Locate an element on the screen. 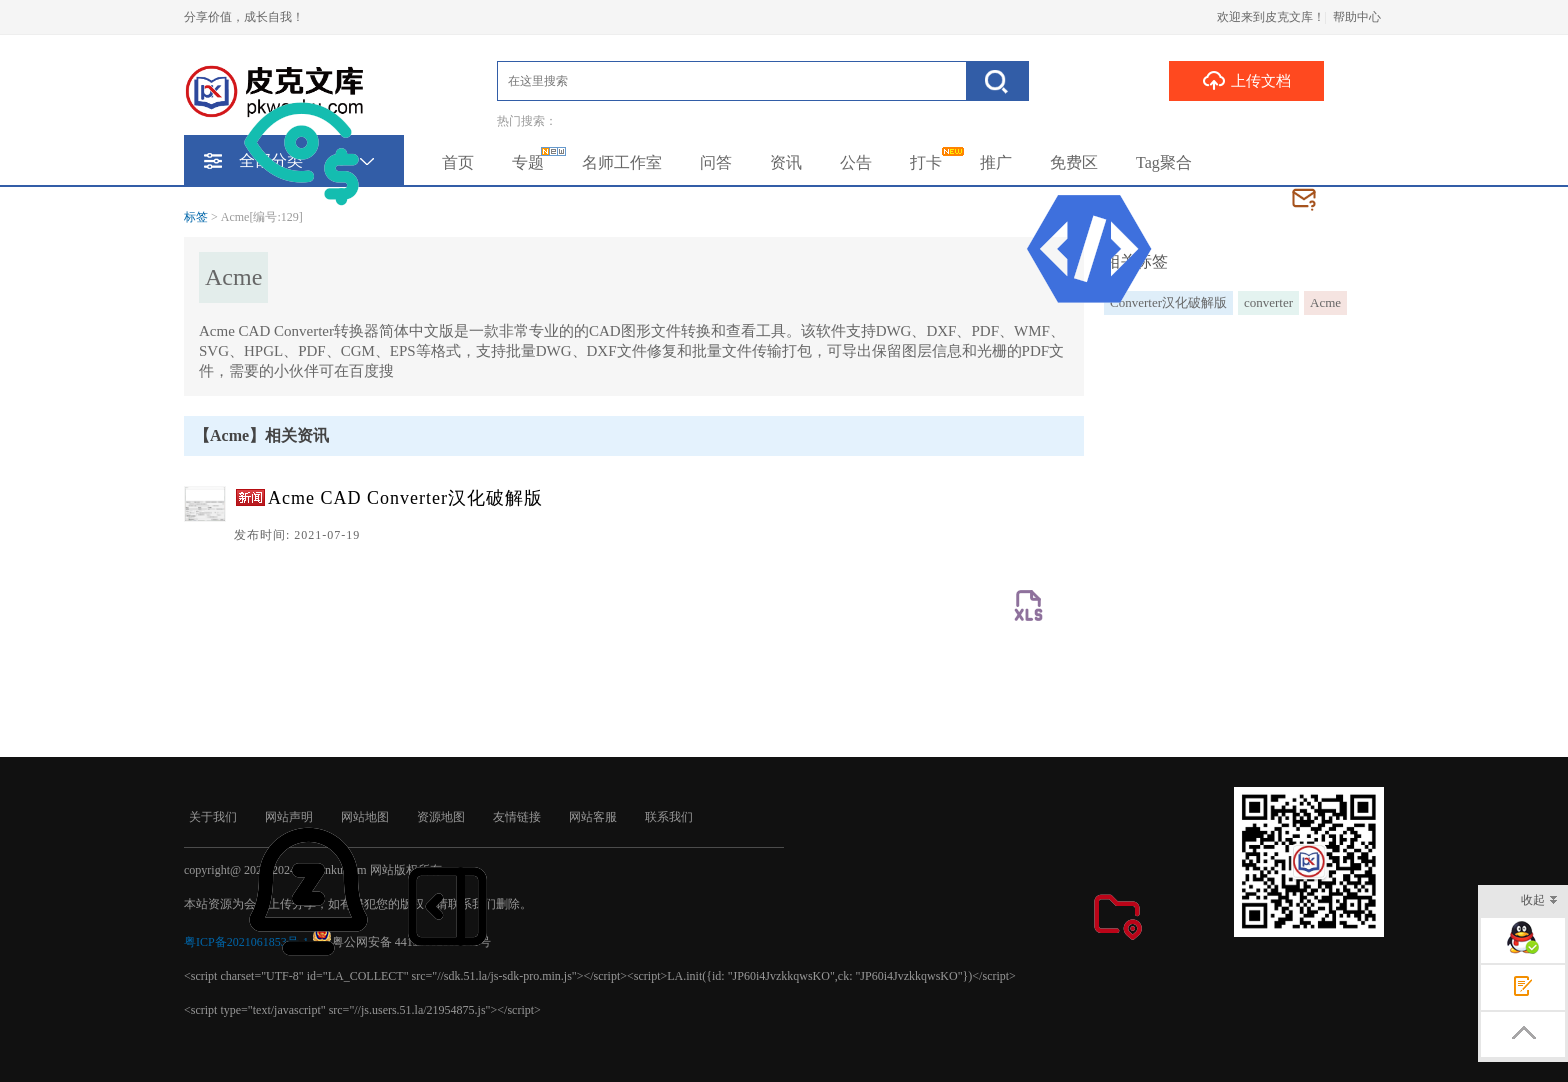 The image size is (1568, 1082). expand the right sidebar panel is located at coordinates (447, 906).